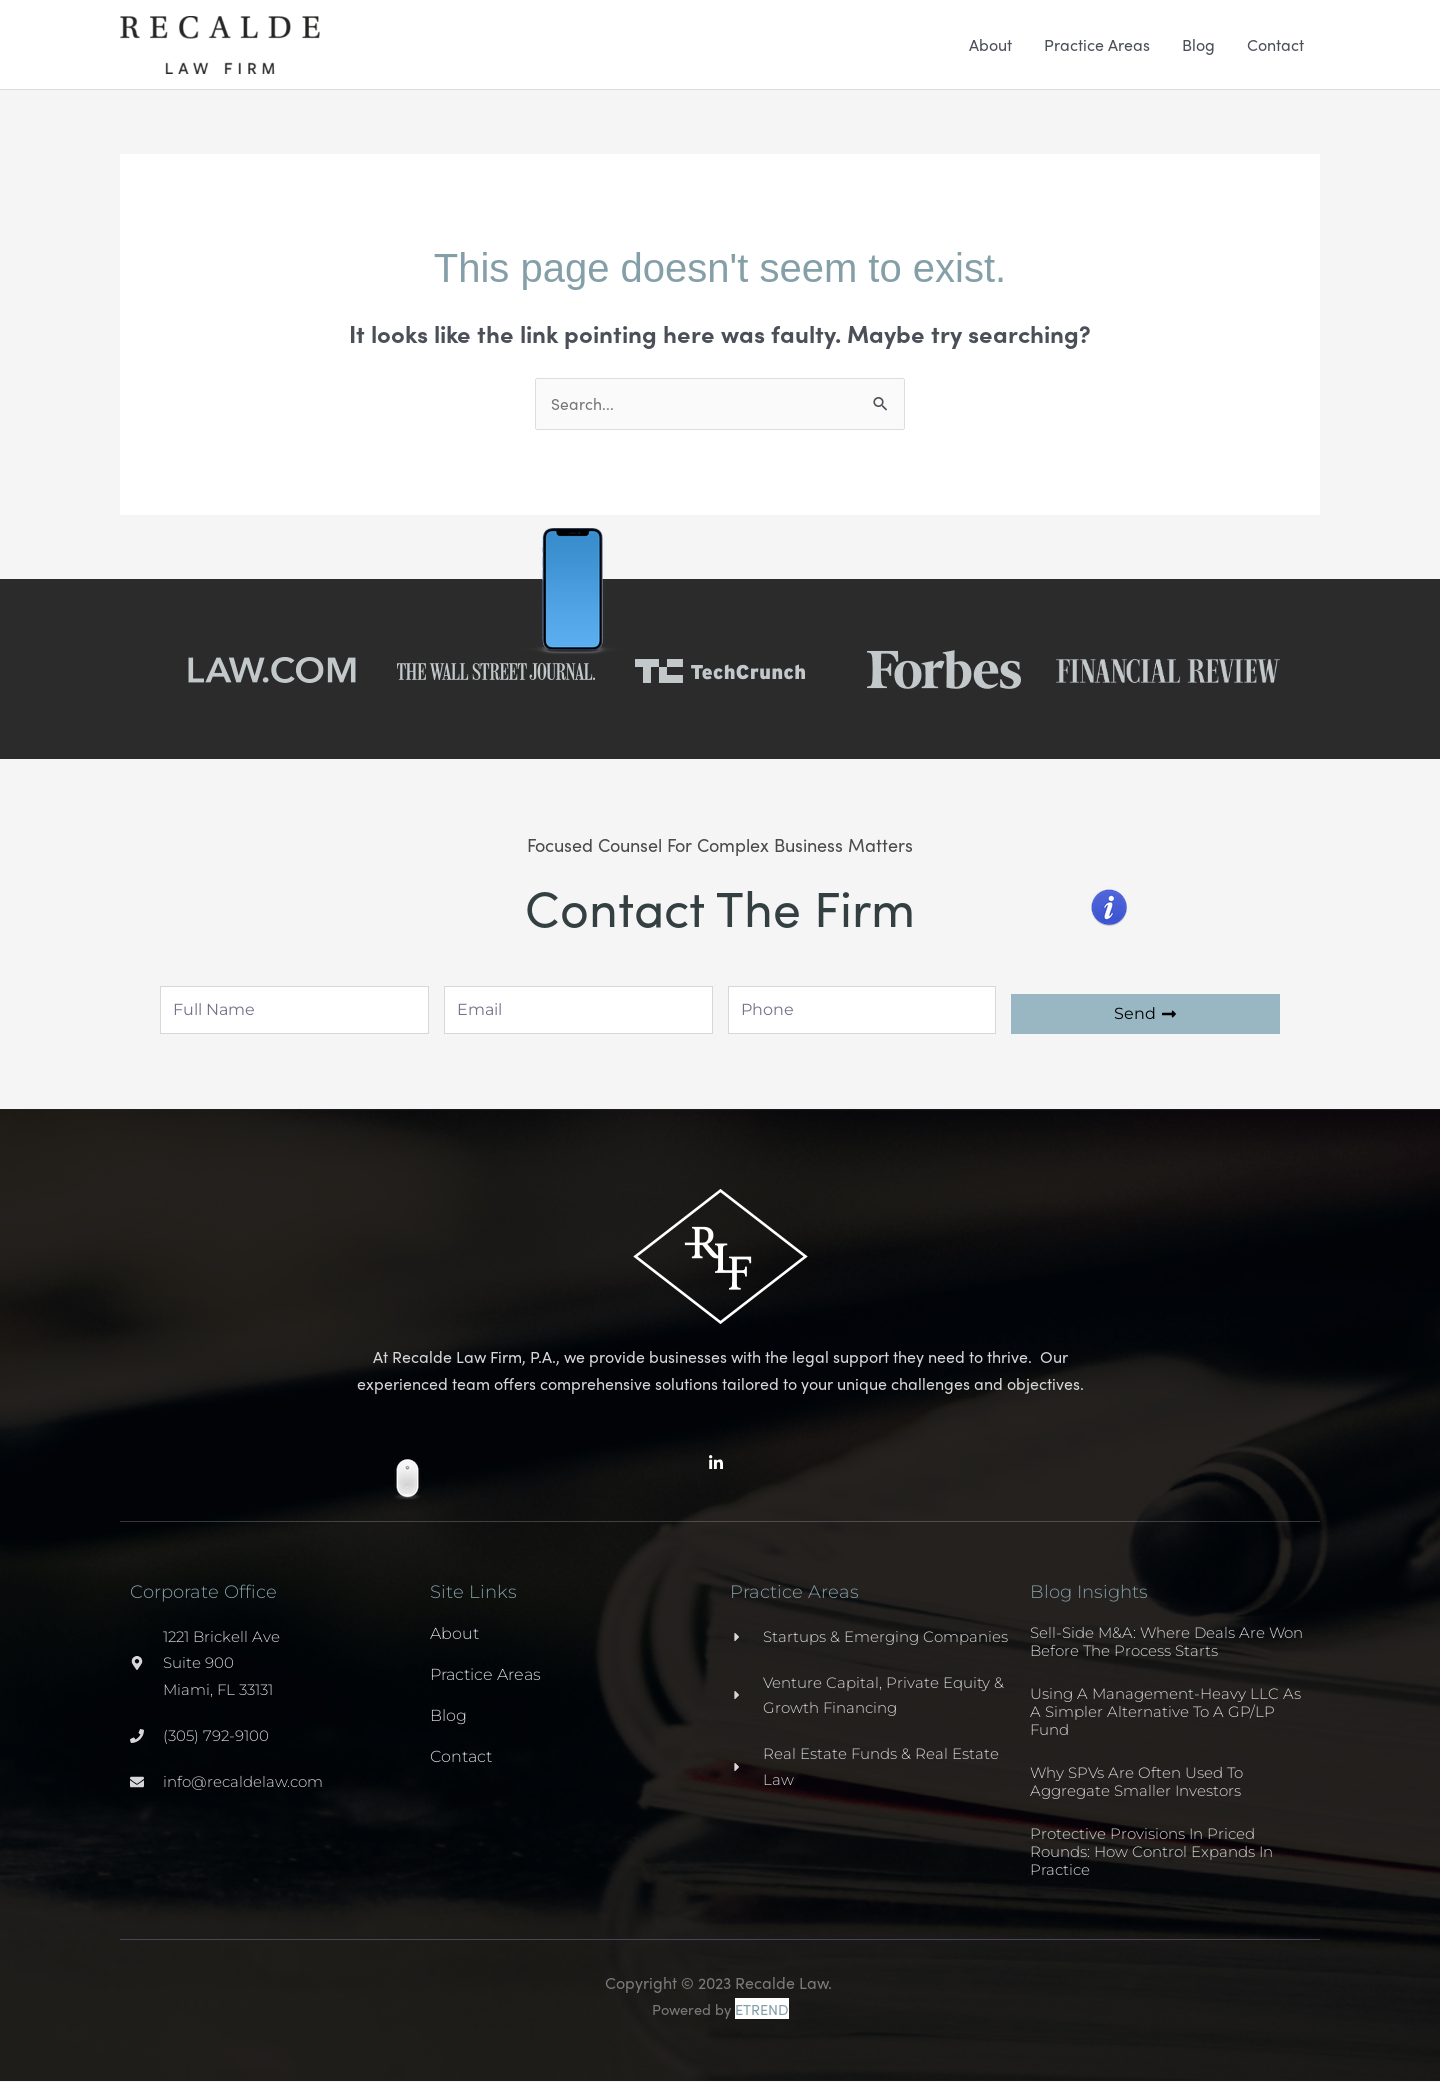 Image resolution: width=1440 pixels, height=2082 pixels. Describe the element at coordinates (572, 591) in the screenshot. I see `iPhone 12 mini device icon` at that location.